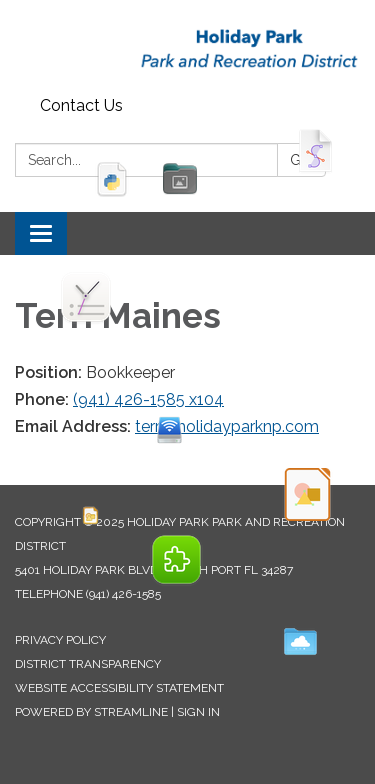 The image size is (375, 784). Describe the element at coordinates (169, 430) in the screenshot. I see `access wireless network storage` at that location.